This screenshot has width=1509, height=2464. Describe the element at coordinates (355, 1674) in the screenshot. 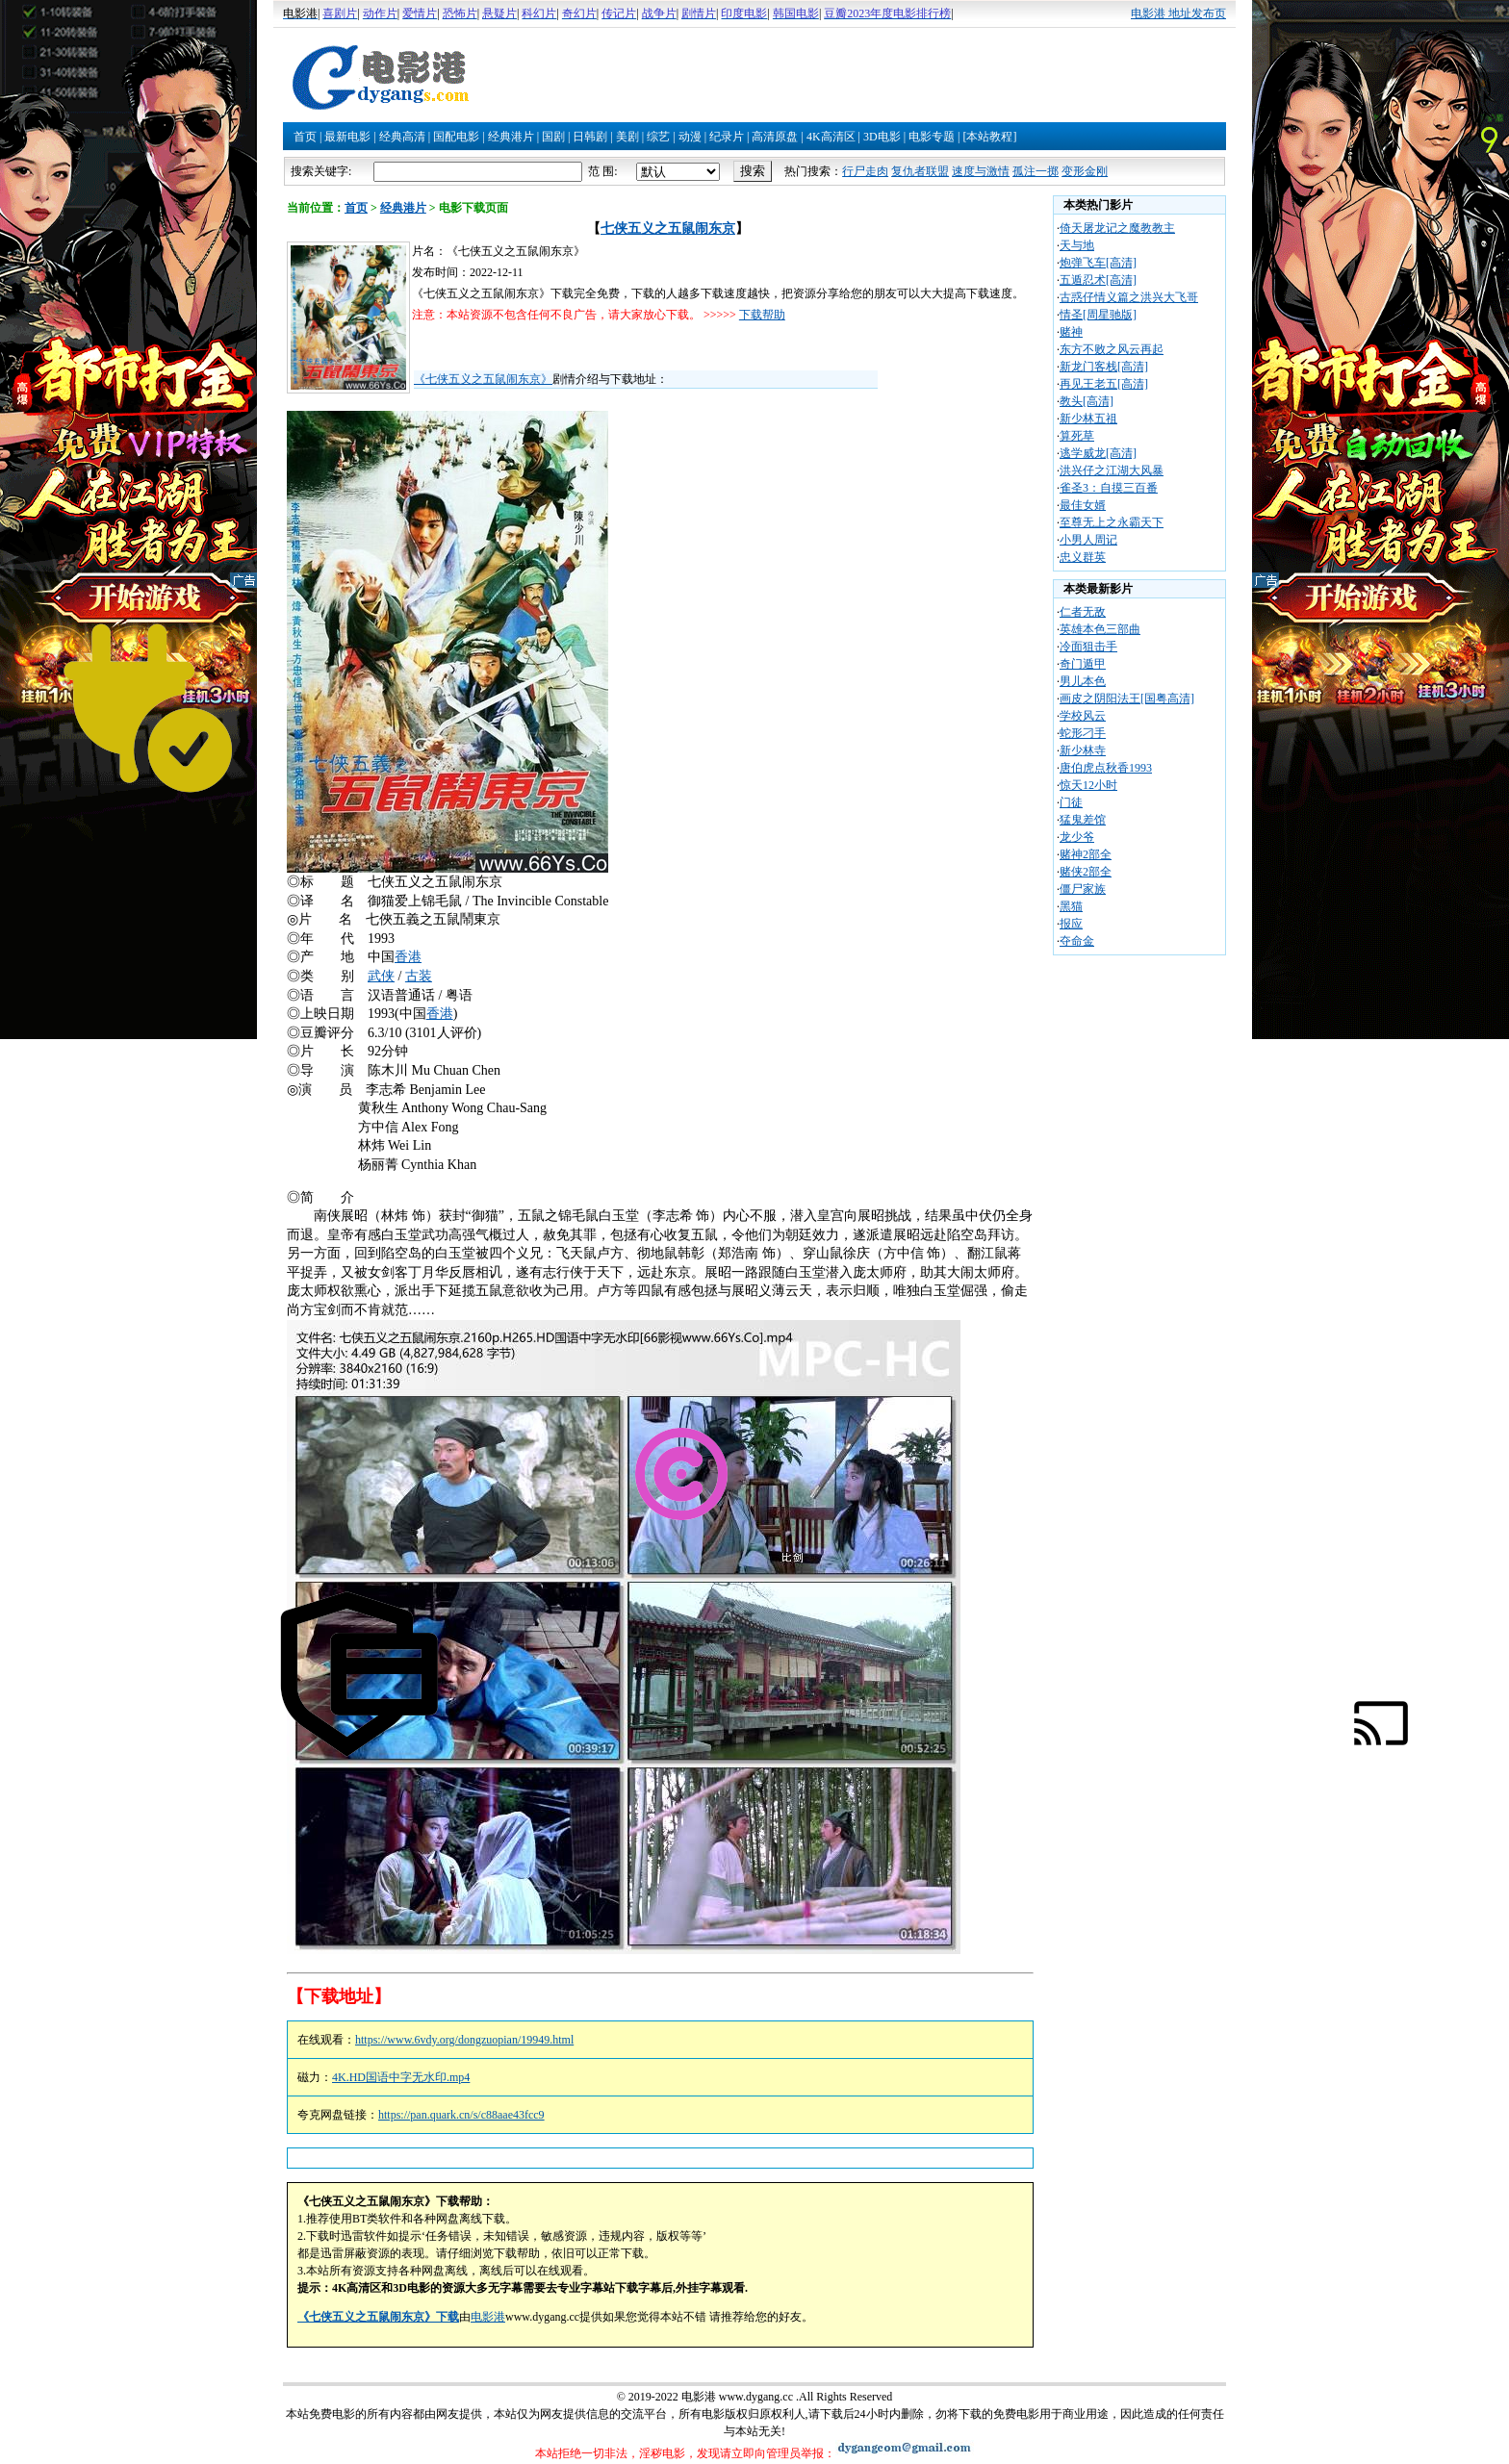

I see `indicates secure payment or transaction protection` at that location.